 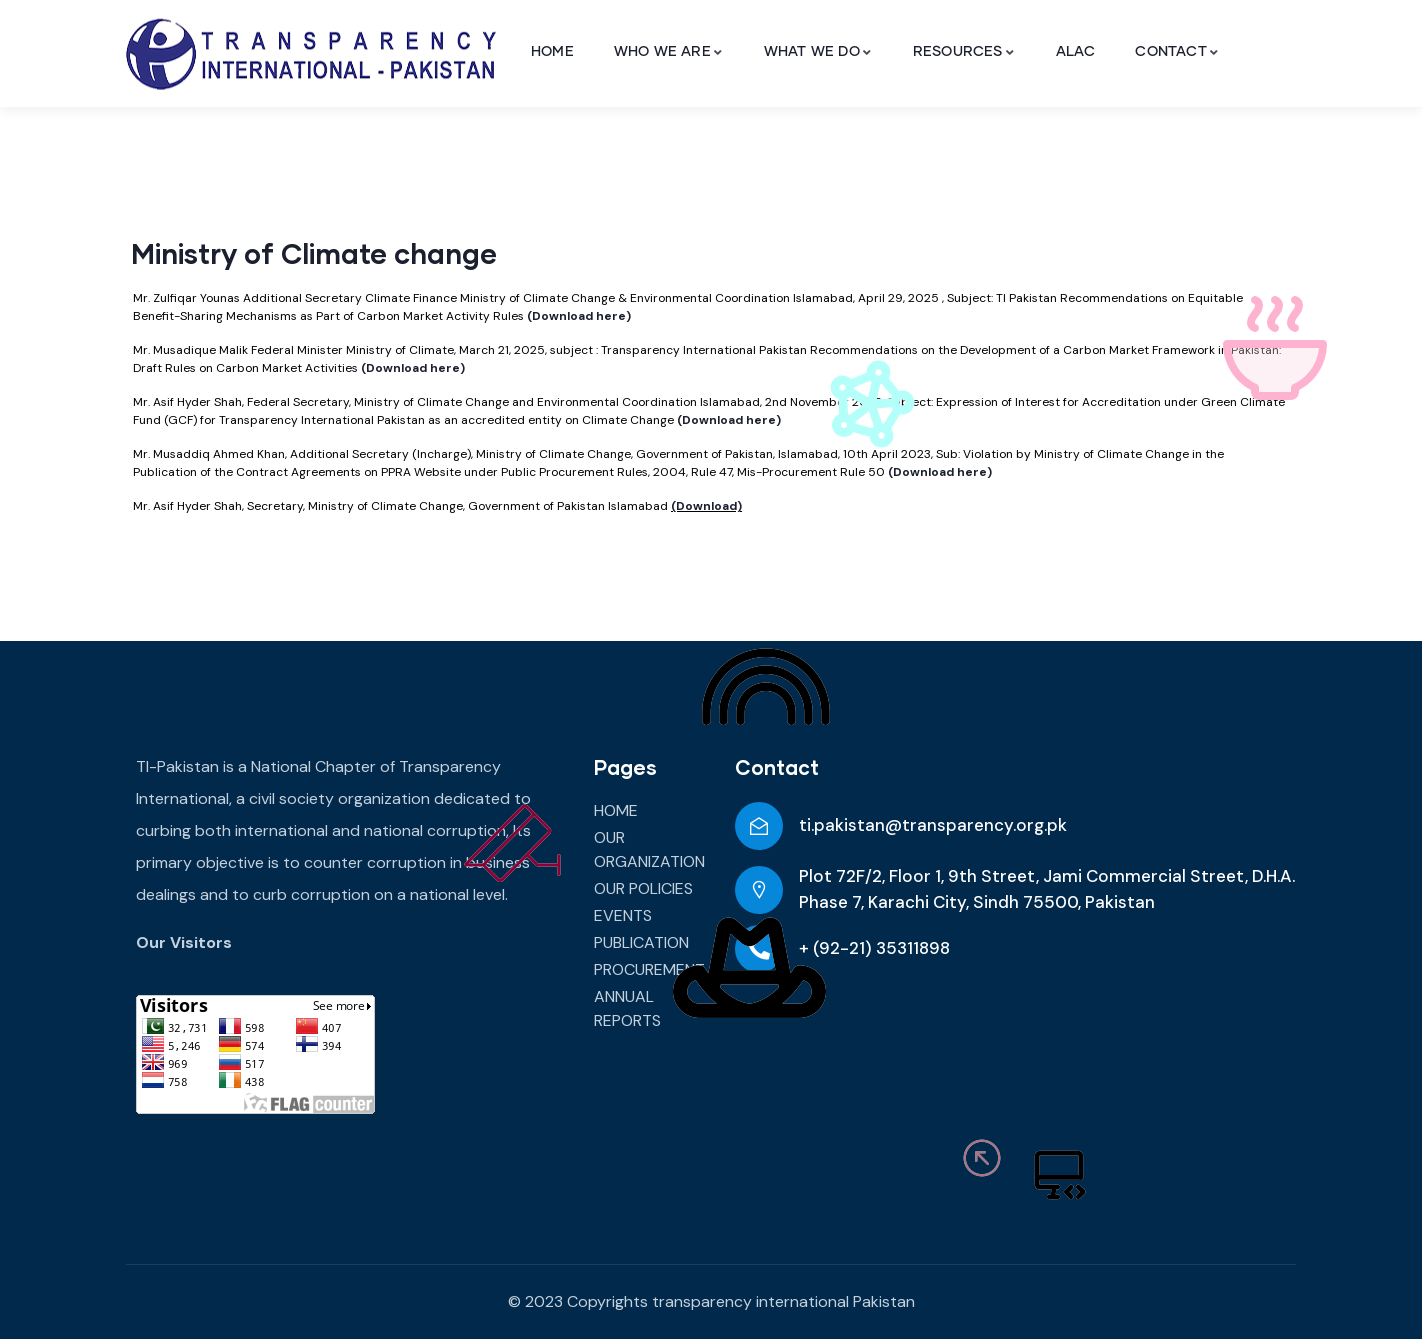 What do you see at coordinates (1059, 1175) in the screenshot?
I see `open code editor on desktop` at bounding box center [1059, 1175].